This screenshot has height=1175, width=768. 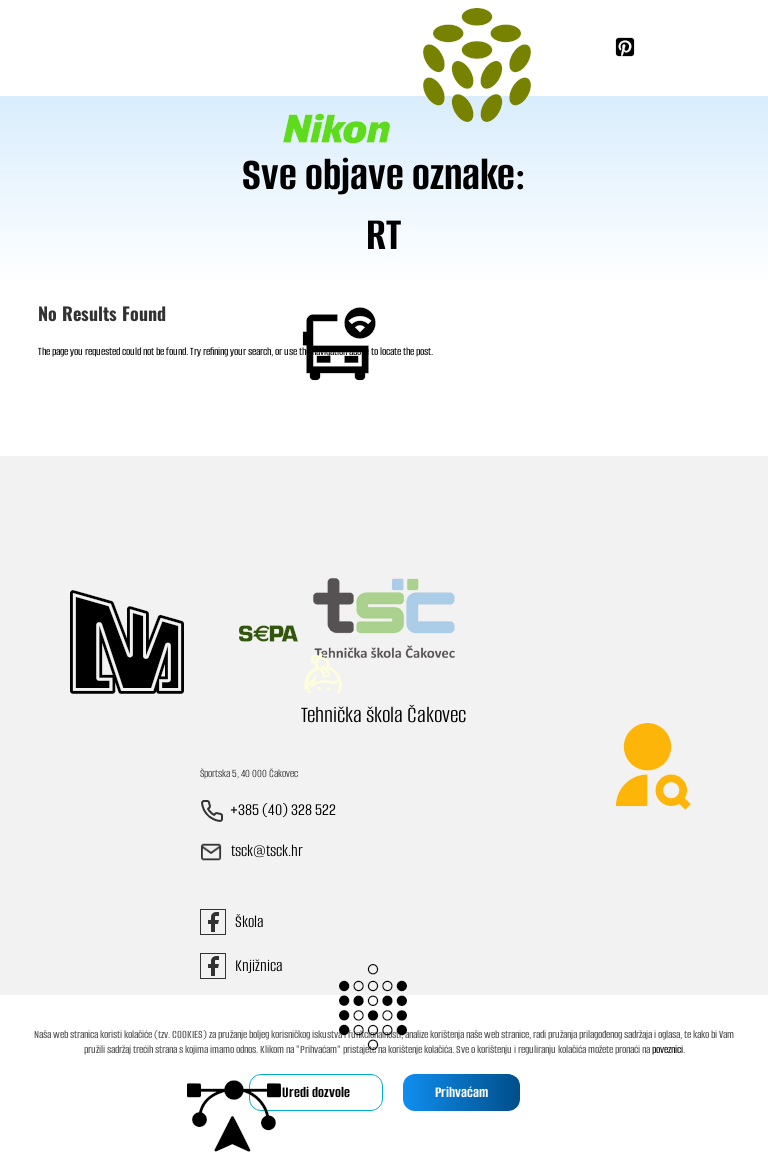 What do you see at coordinates (234, 1116) in the screenshot?
I see `SVGtrace logo` at bounding box center [234, 1116].